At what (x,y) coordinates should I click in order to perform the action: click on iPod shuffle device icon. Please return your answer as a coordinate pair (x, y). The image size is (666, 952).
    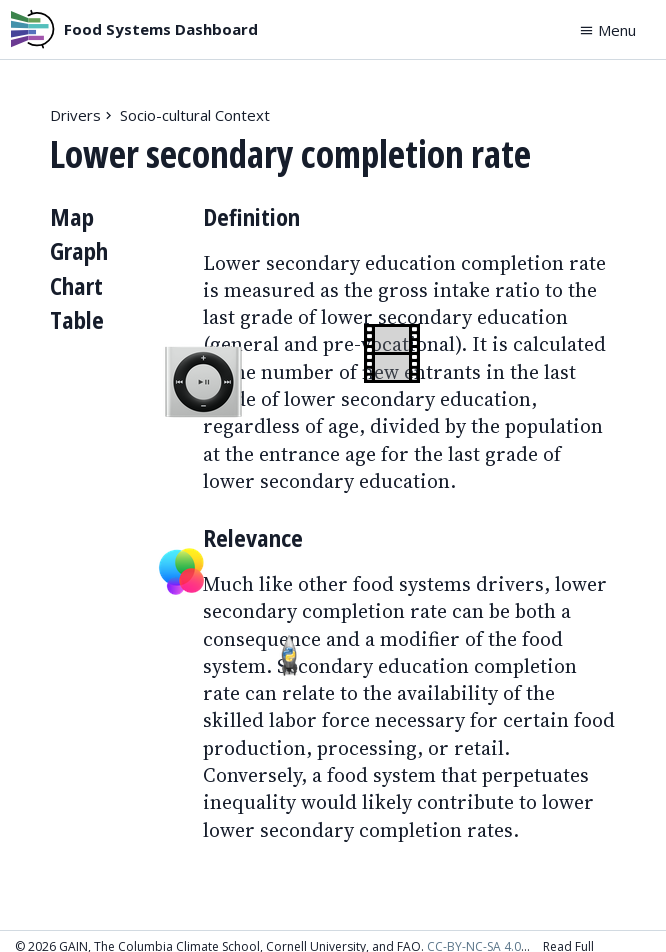
    Looking at the image, I should click on (203, 381).